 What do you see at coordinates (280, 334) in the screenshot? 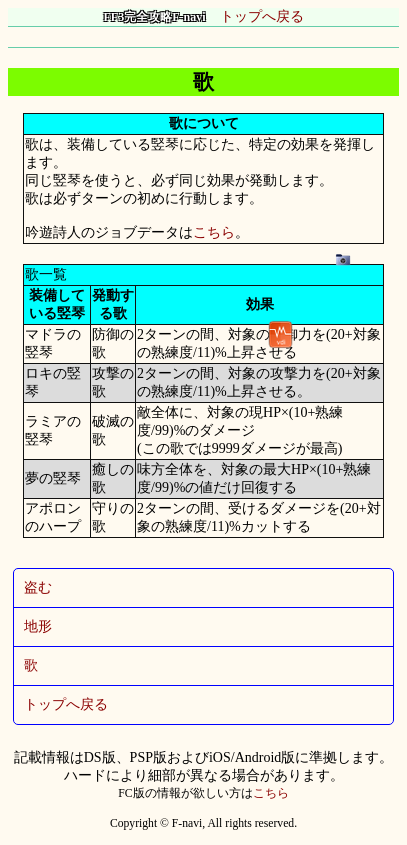
I see `VirtualBox disk image file` at bounding box center [280, 334].